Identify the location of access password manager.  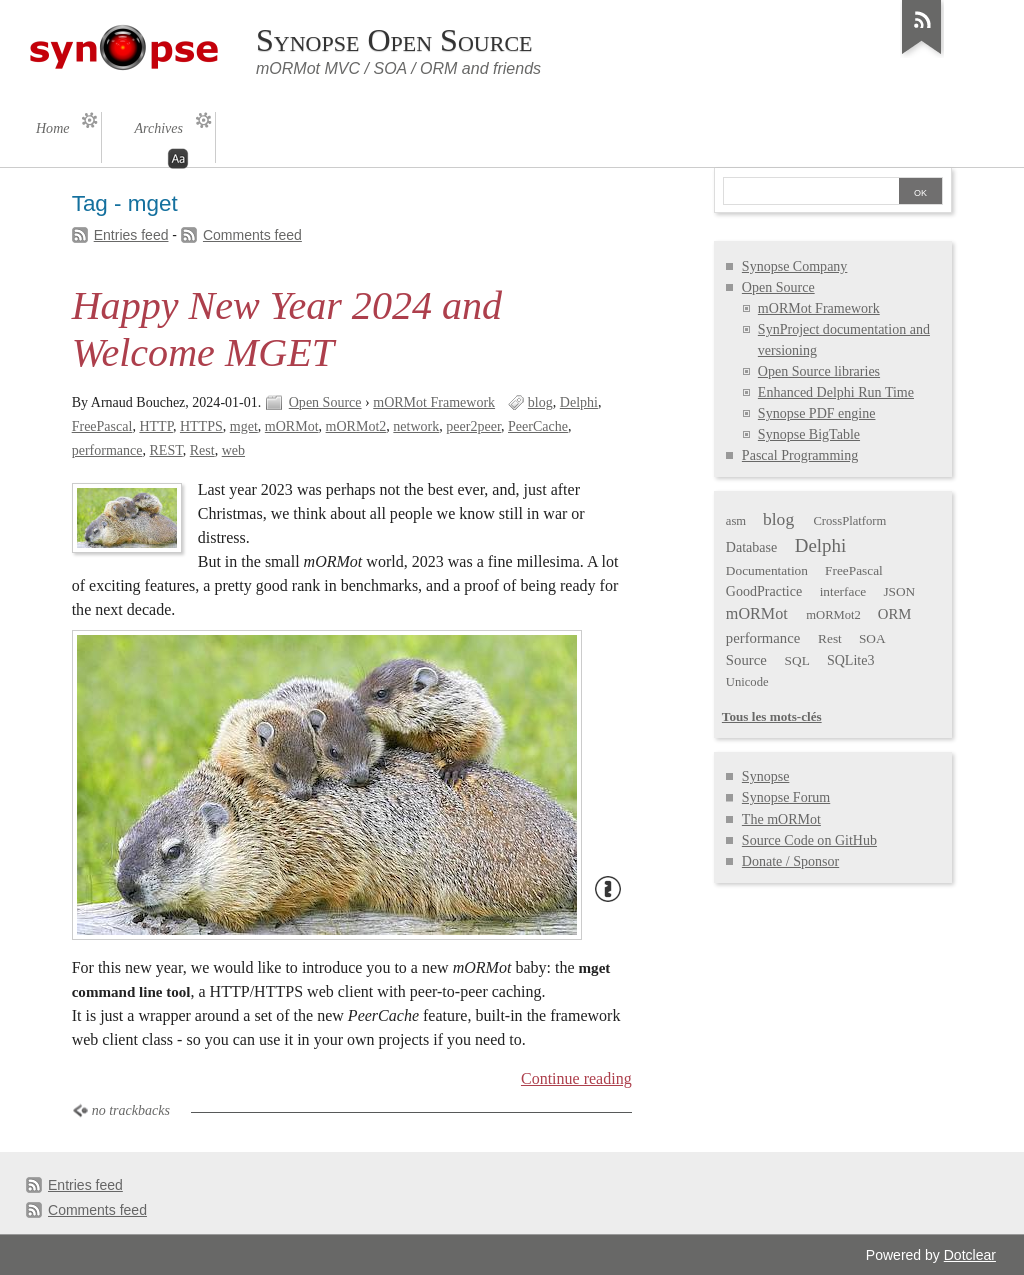
(608, 889).